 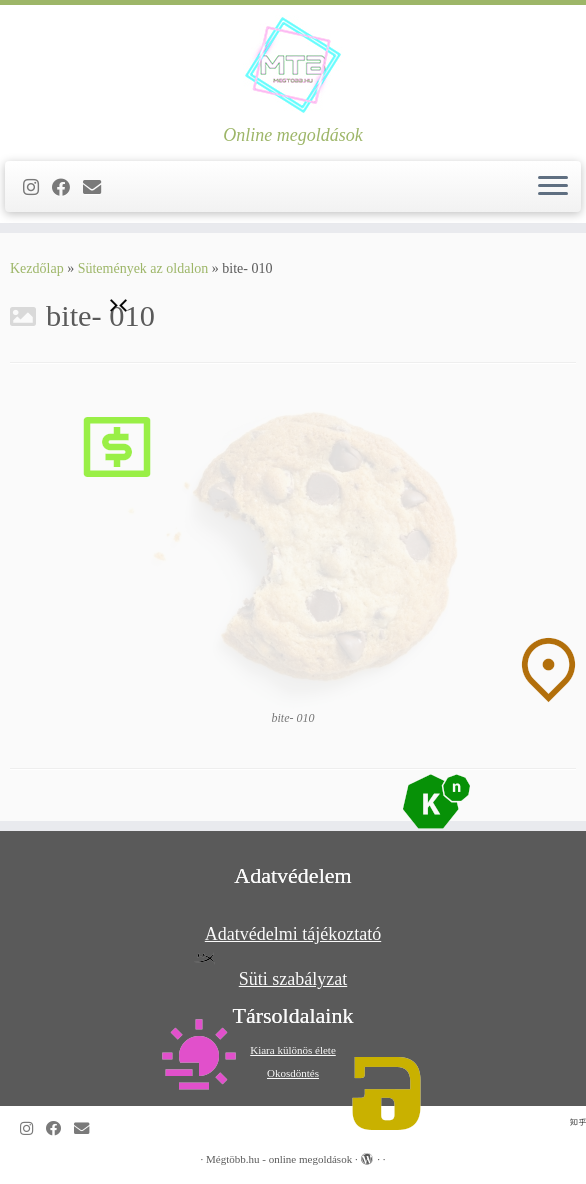 I want to click on HyperX brand logo, so click(x=204, y=958).